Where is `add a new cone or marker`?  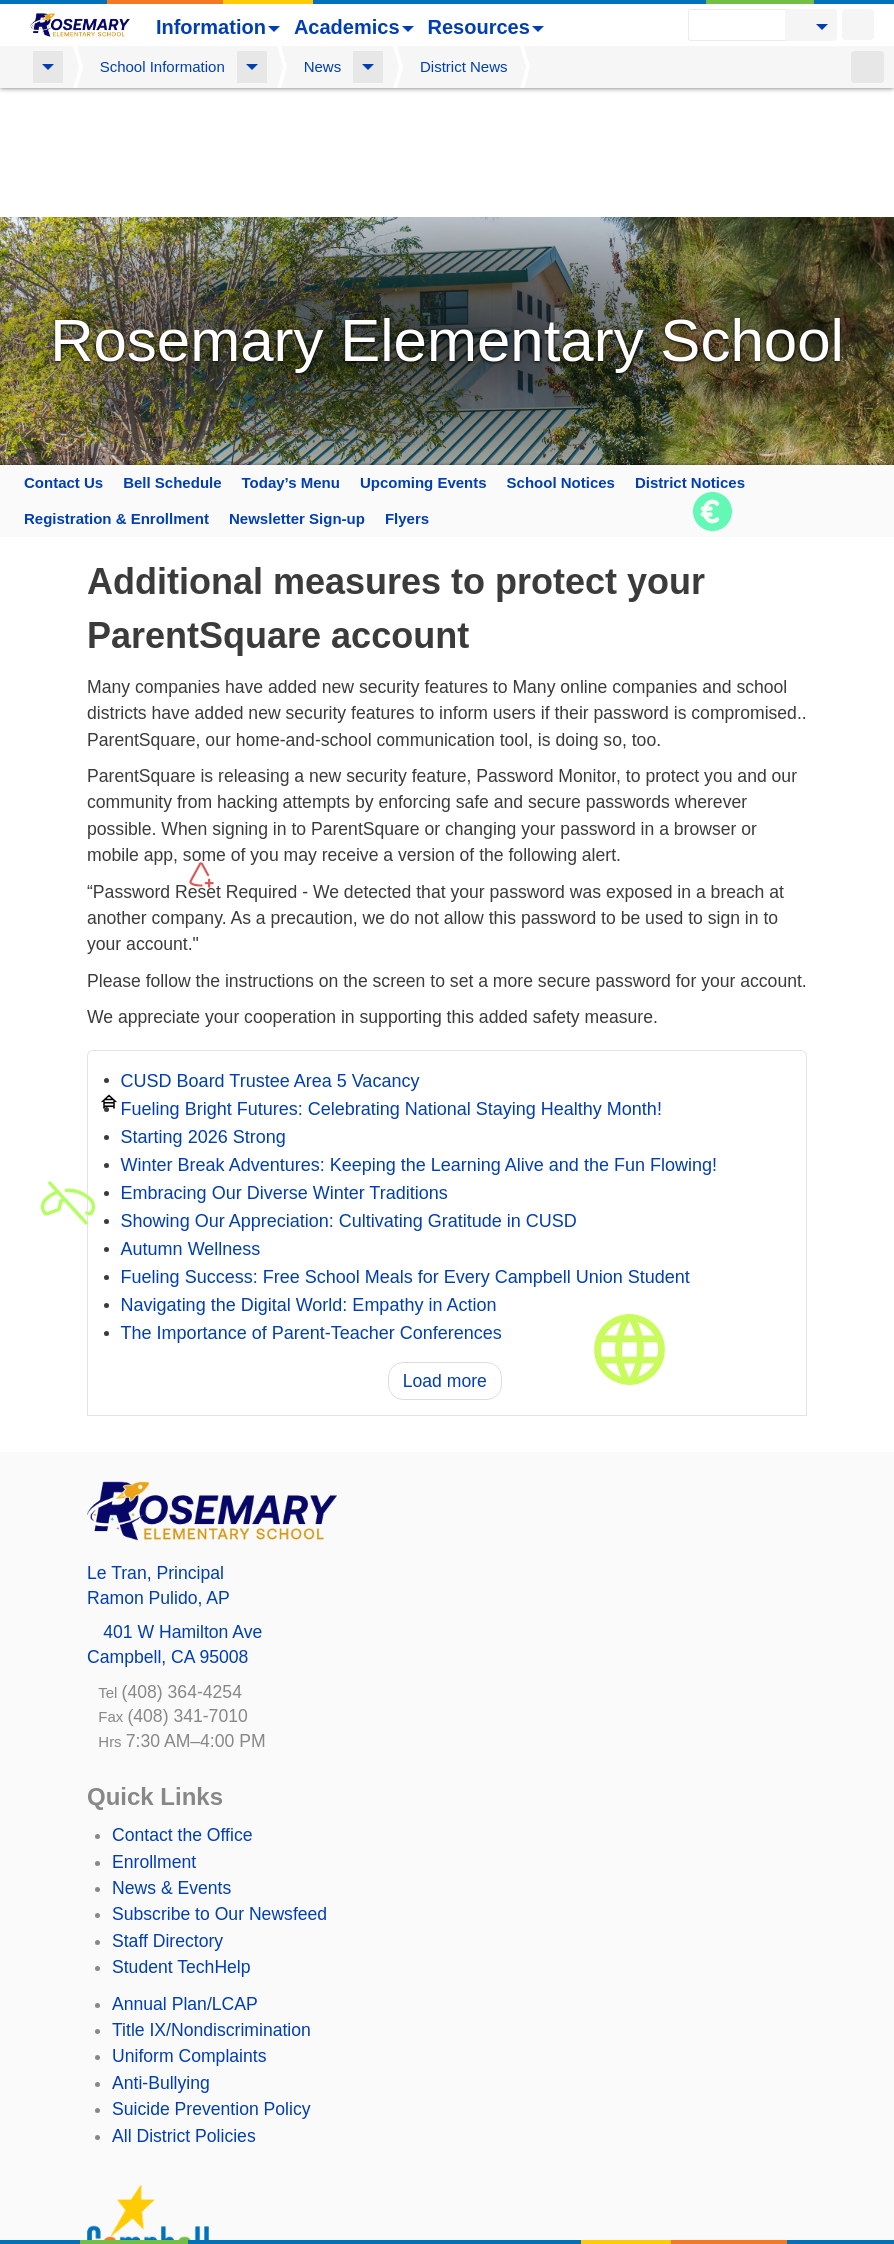
add a new cone or marker is located at coordinates (201, 875).